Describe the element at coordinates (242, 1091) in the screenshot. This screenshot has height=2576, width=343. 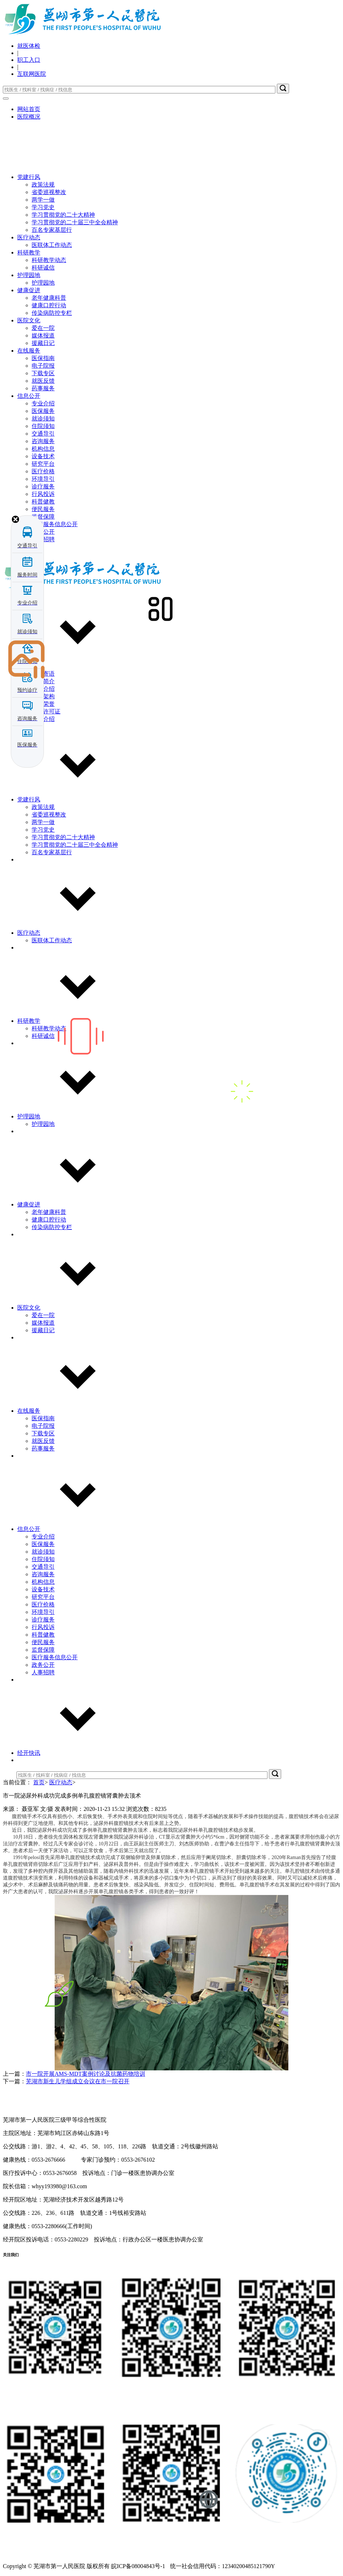
I see `indicates content is loading` at that location.